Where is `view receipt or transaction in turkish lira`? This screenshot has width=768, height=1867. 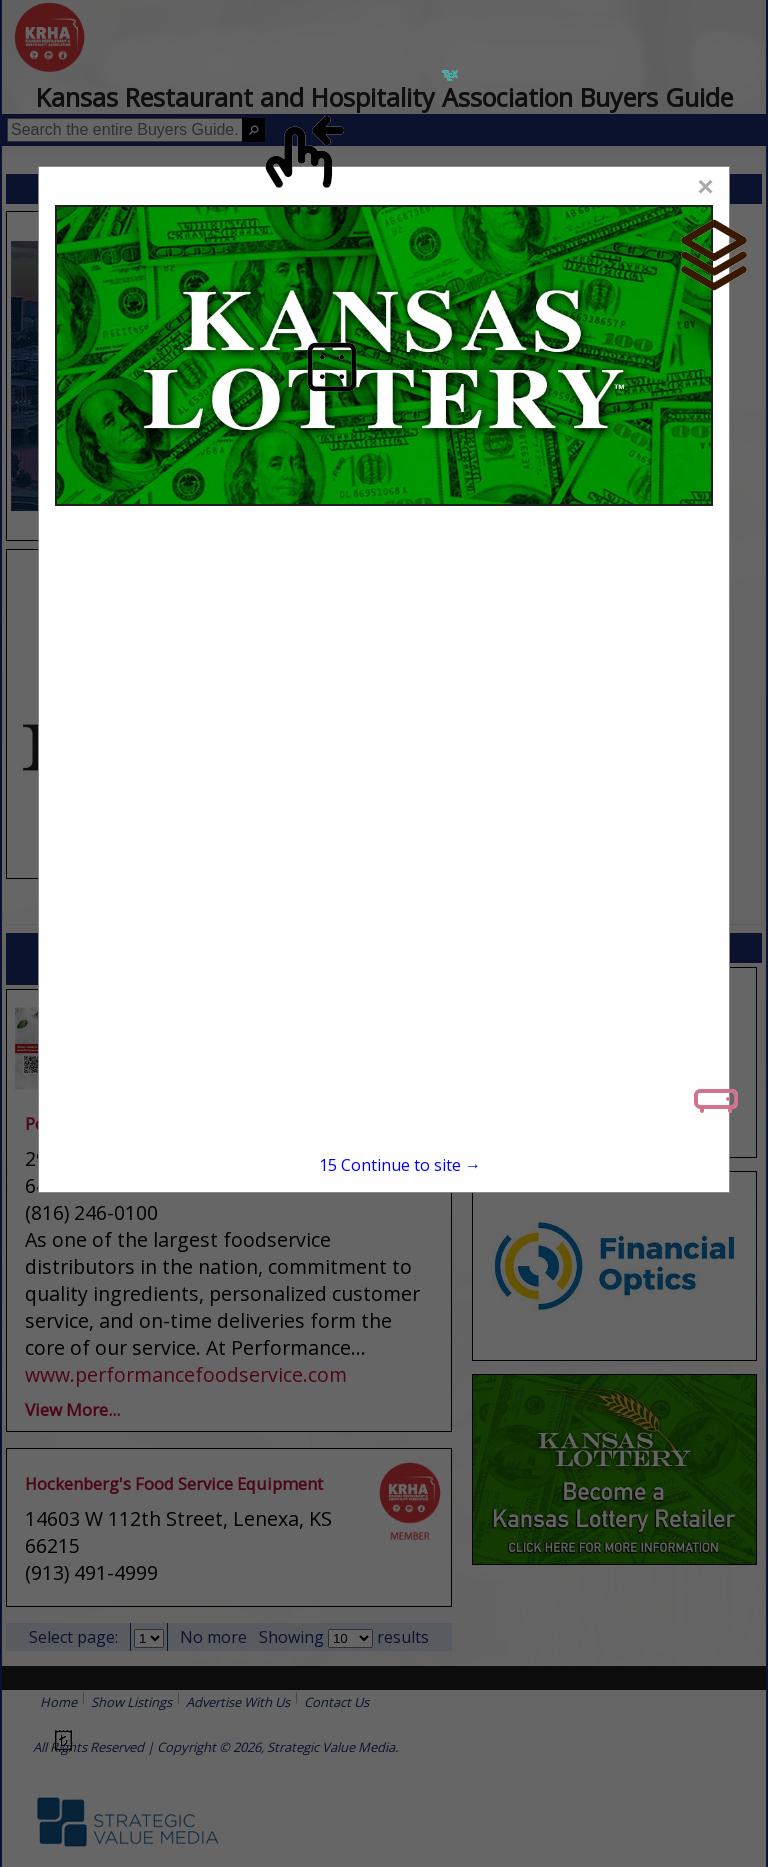 view receipt or transaction in turkish lira is located at coordinates (63, 1740).